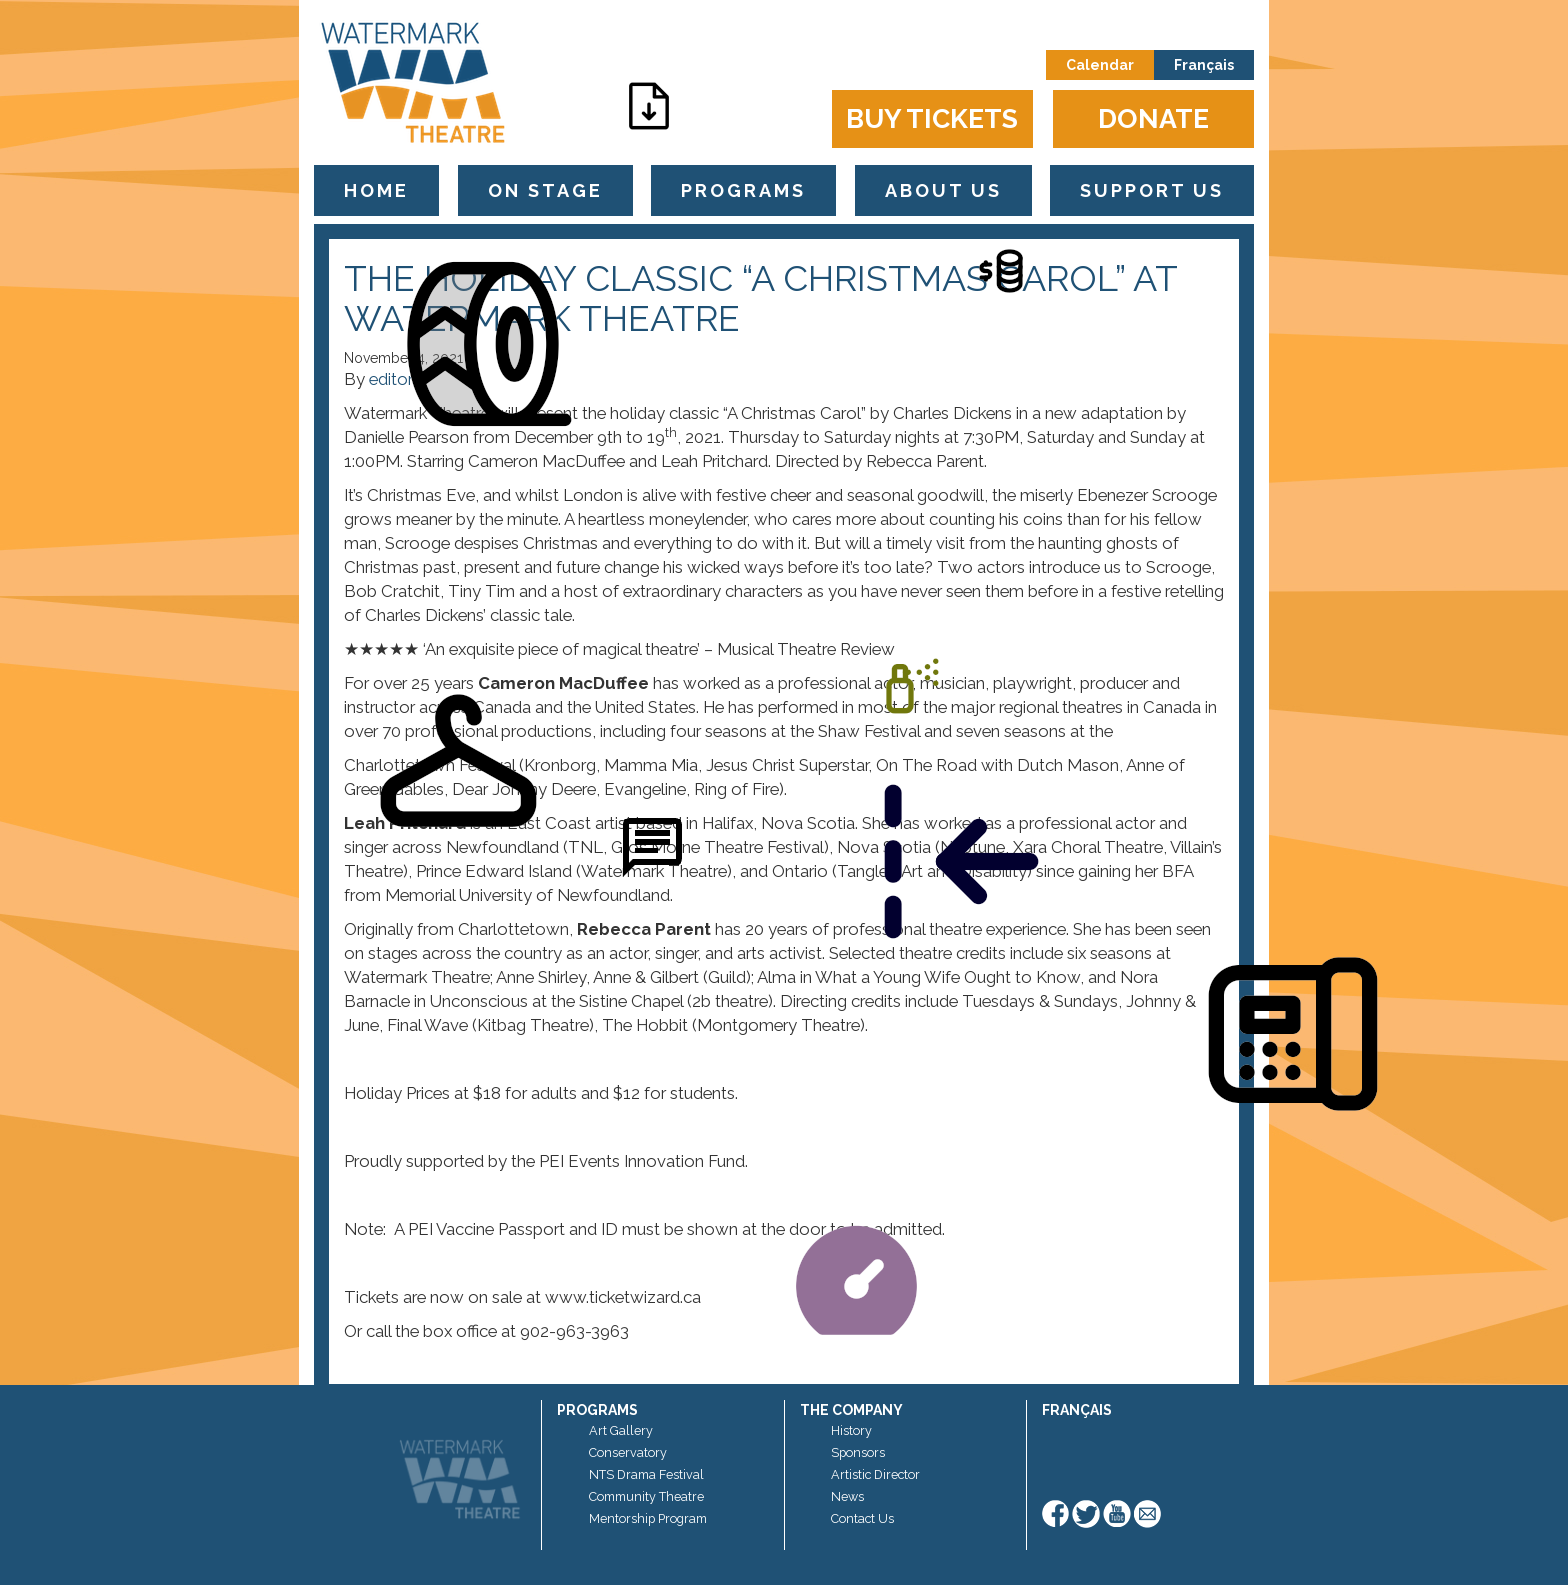 This screenshot has width=1568, height=1585. What do you see at coordinates (483, 344) in the screenshot?
I see `access tire pressure or vehicle tire information` at bounding box center [483, 344].